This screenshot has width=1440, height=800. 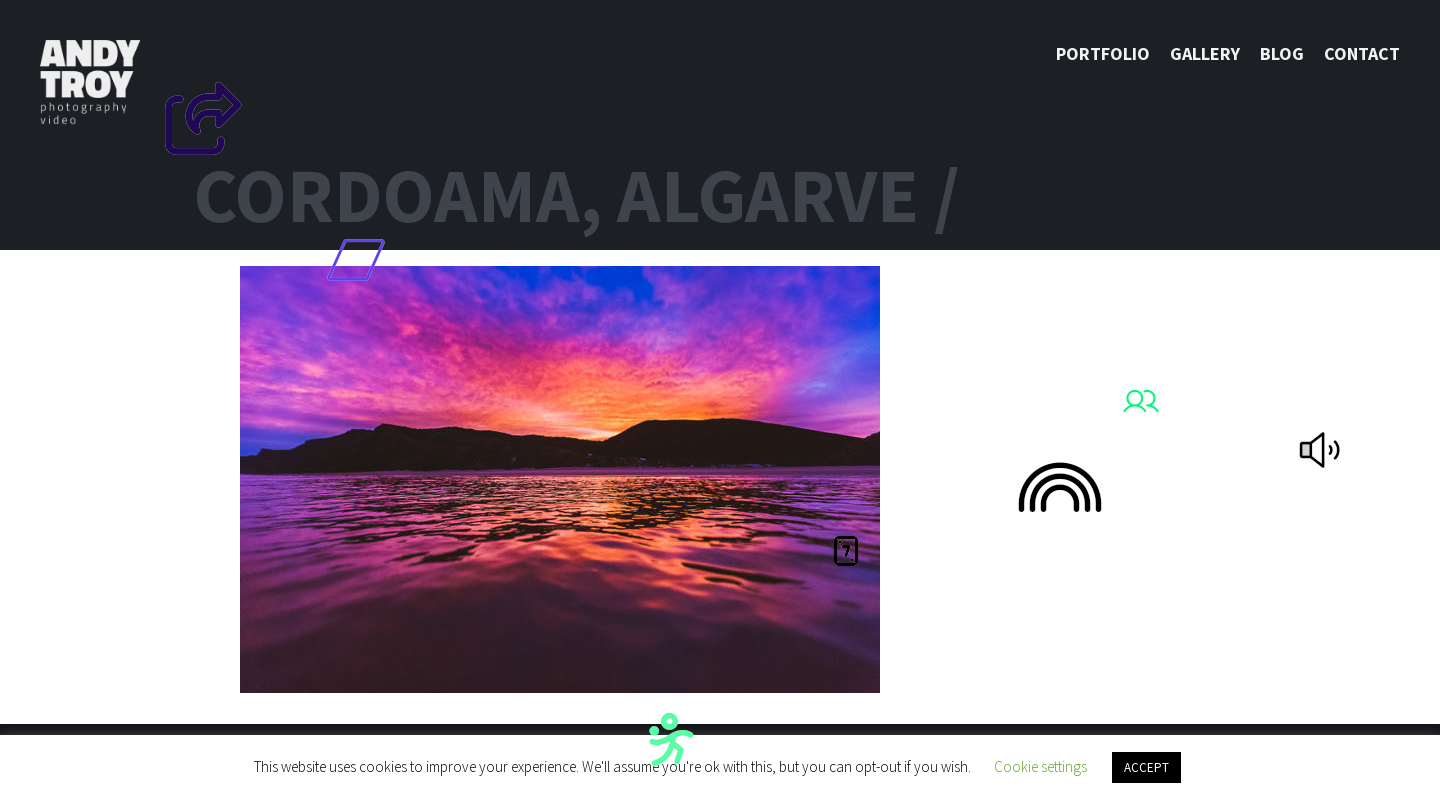 I want to click on insert a parallelogram shape, so click(x=356, y=260).